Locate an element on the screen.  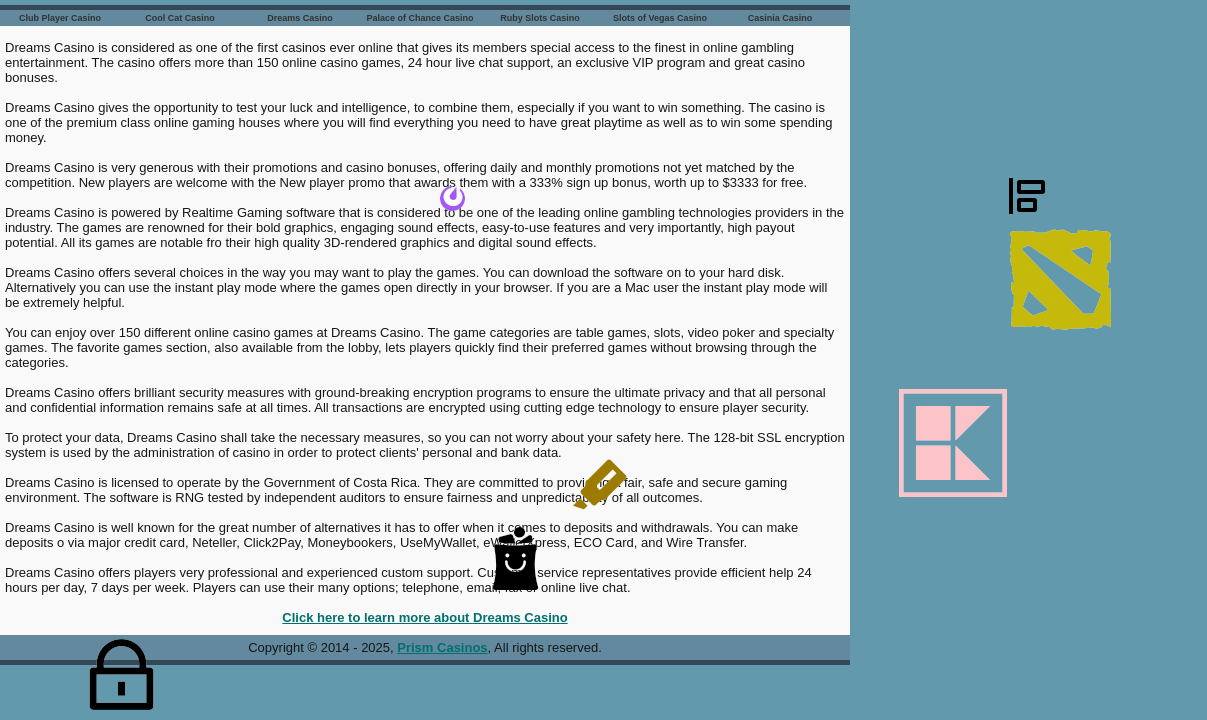
lock or secure this item is located at coordinates (121, 674).